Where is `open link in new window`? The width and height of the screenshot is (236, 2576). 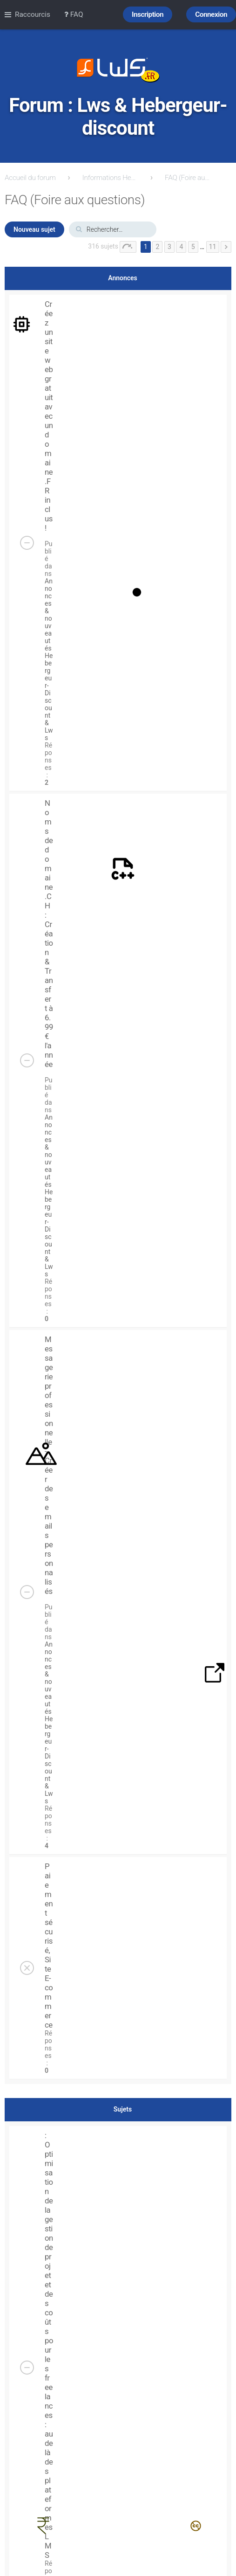 open link in new window is located at coordinates (215, 1673).